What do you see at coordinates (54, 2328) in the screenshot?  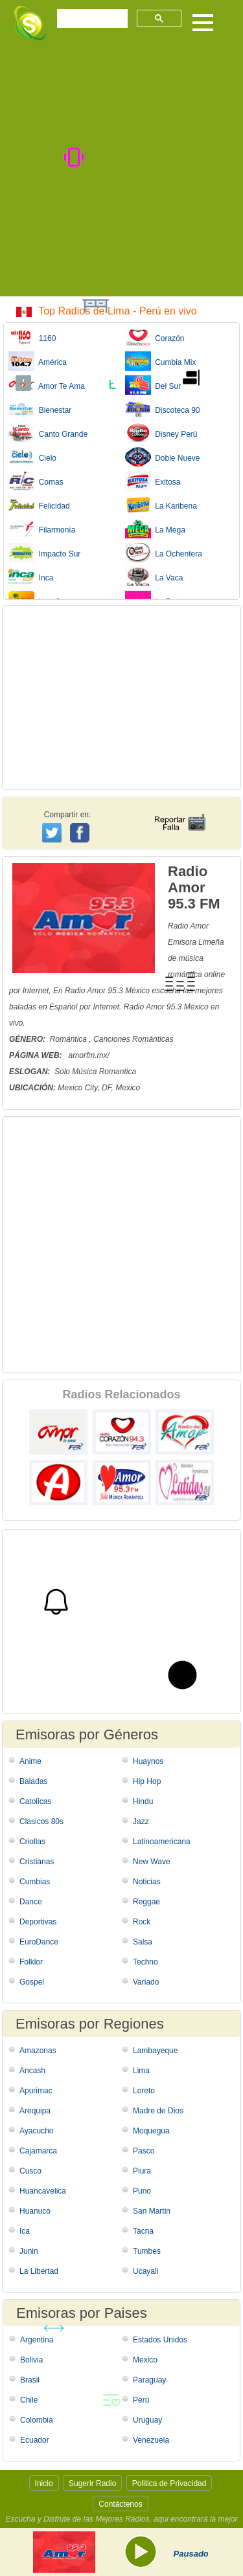 I see `resize element horizontally` at bounding box center [54, 2328].